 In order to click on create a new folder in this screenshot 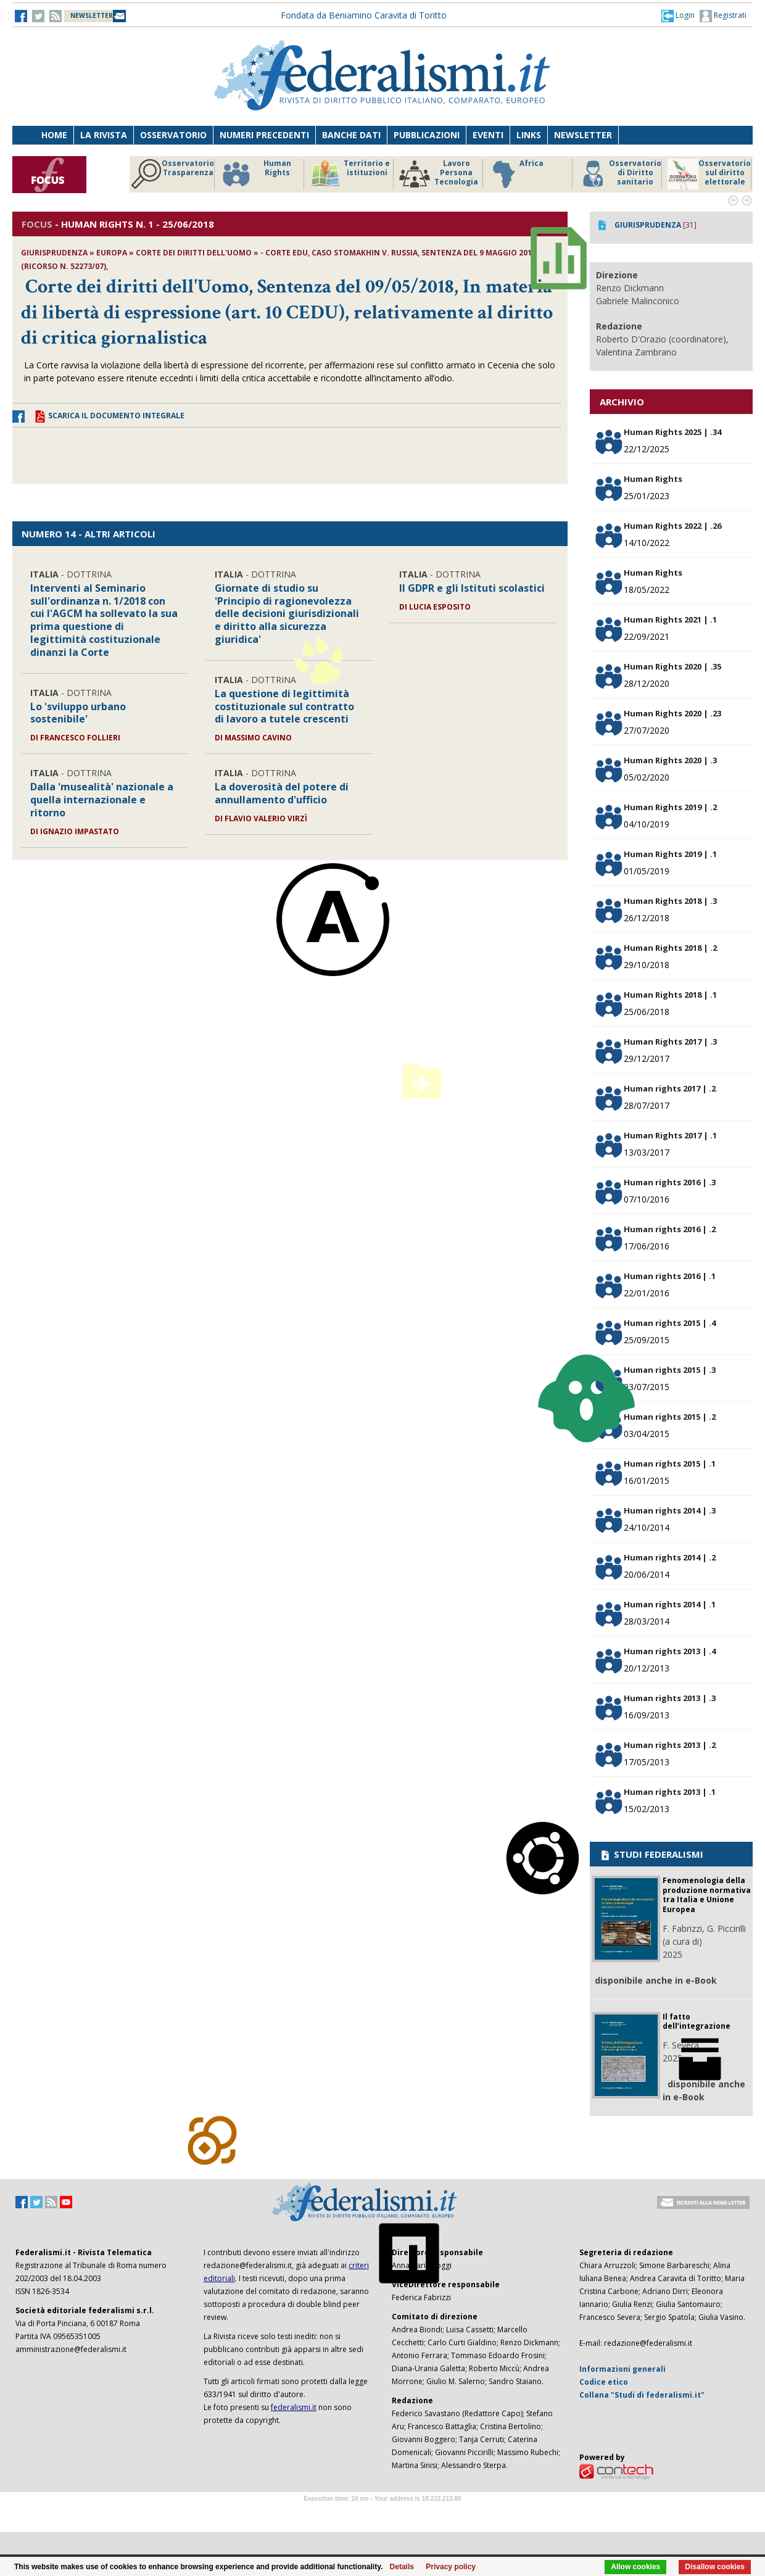, I will do `click(421, 1081)`.